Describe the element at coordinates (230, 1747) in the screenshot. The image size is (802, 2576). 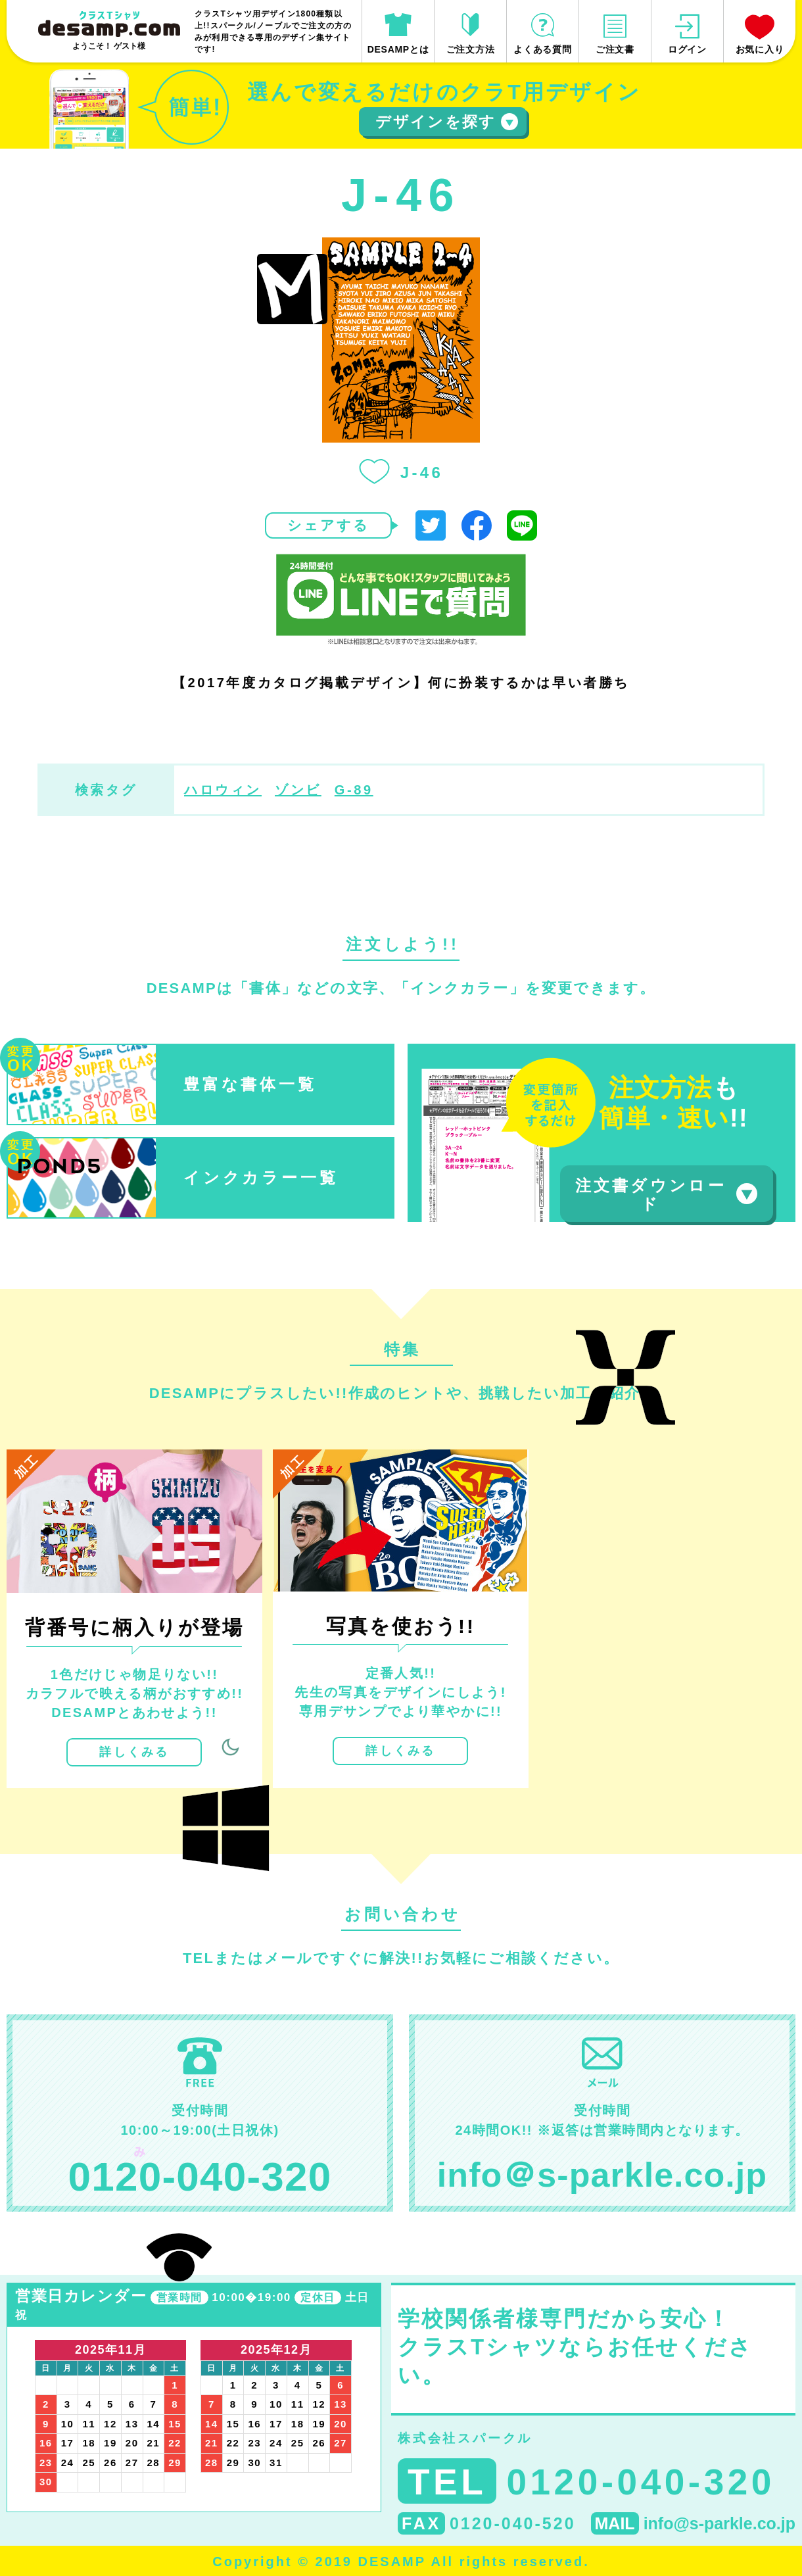
I see `enable dark mode` at that location.